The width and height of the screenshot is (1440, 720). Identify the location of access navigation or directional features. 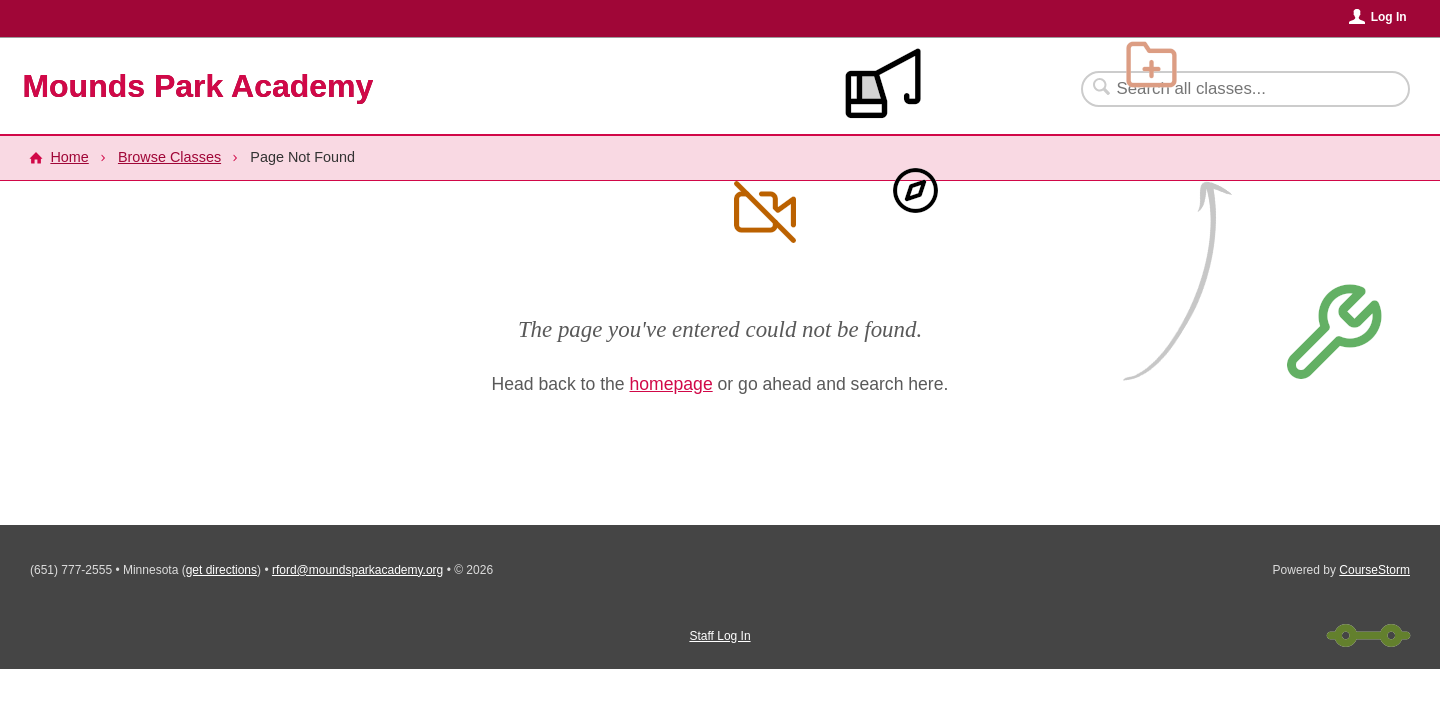
(915, 190).